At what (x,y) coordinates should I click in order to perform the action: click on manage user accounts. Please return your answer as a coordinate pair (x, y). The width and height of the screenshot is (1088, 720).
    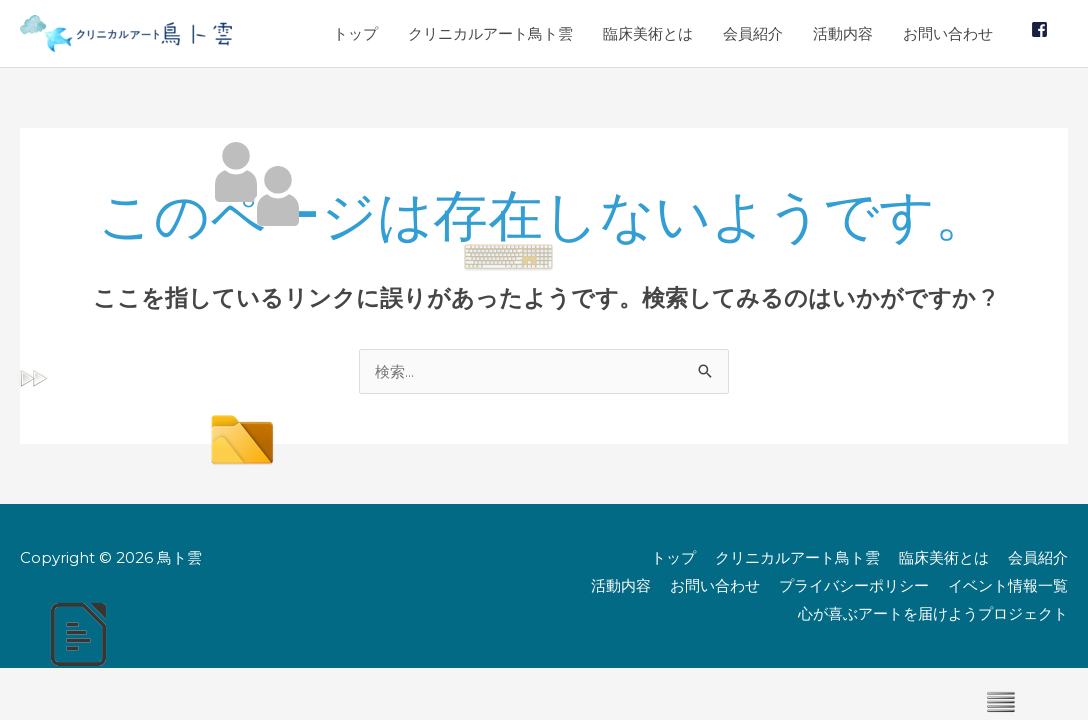
    Looking at the image, I should click on (257, 184).